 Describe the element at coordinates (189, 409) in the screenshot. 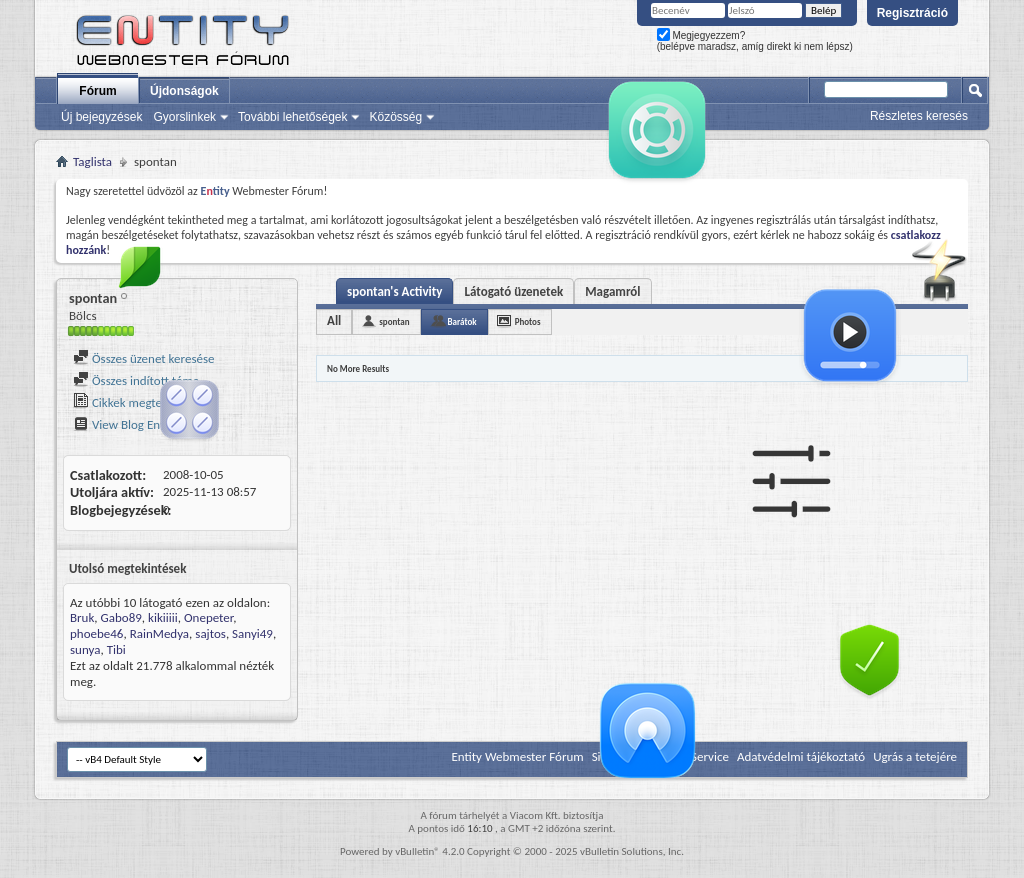

I see `open Dosage medication tracking app` at that location.